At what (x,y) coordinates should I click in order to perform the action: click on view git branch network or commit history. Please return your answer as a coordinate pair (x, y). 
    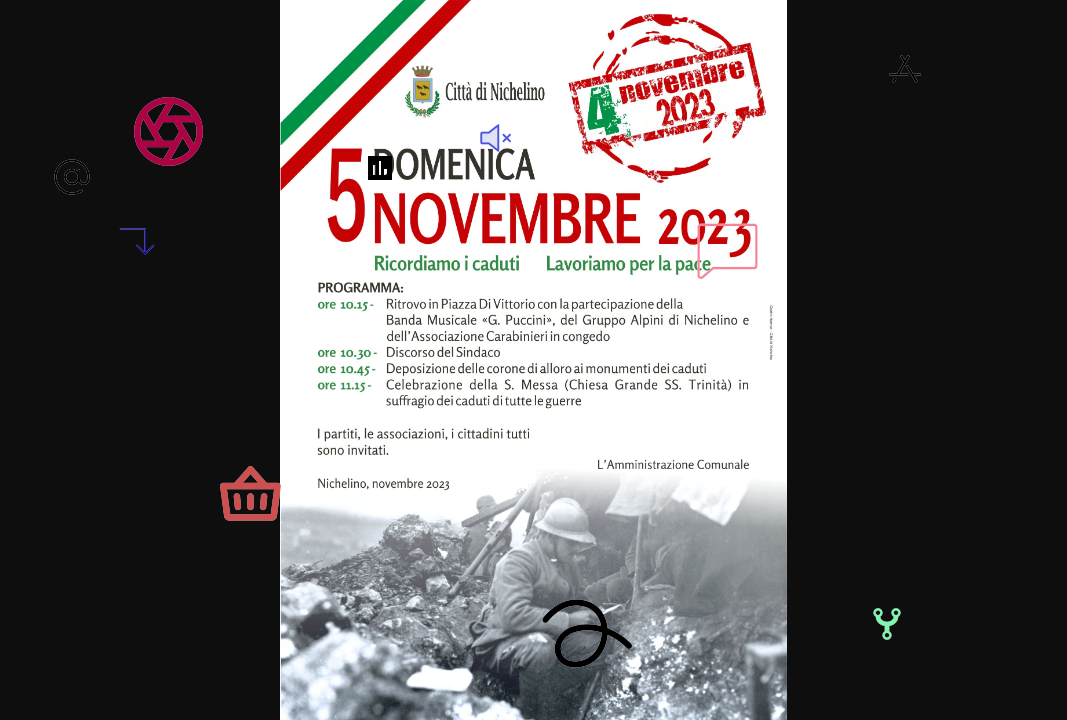
    Looking at the image, I should click on (887, 624).